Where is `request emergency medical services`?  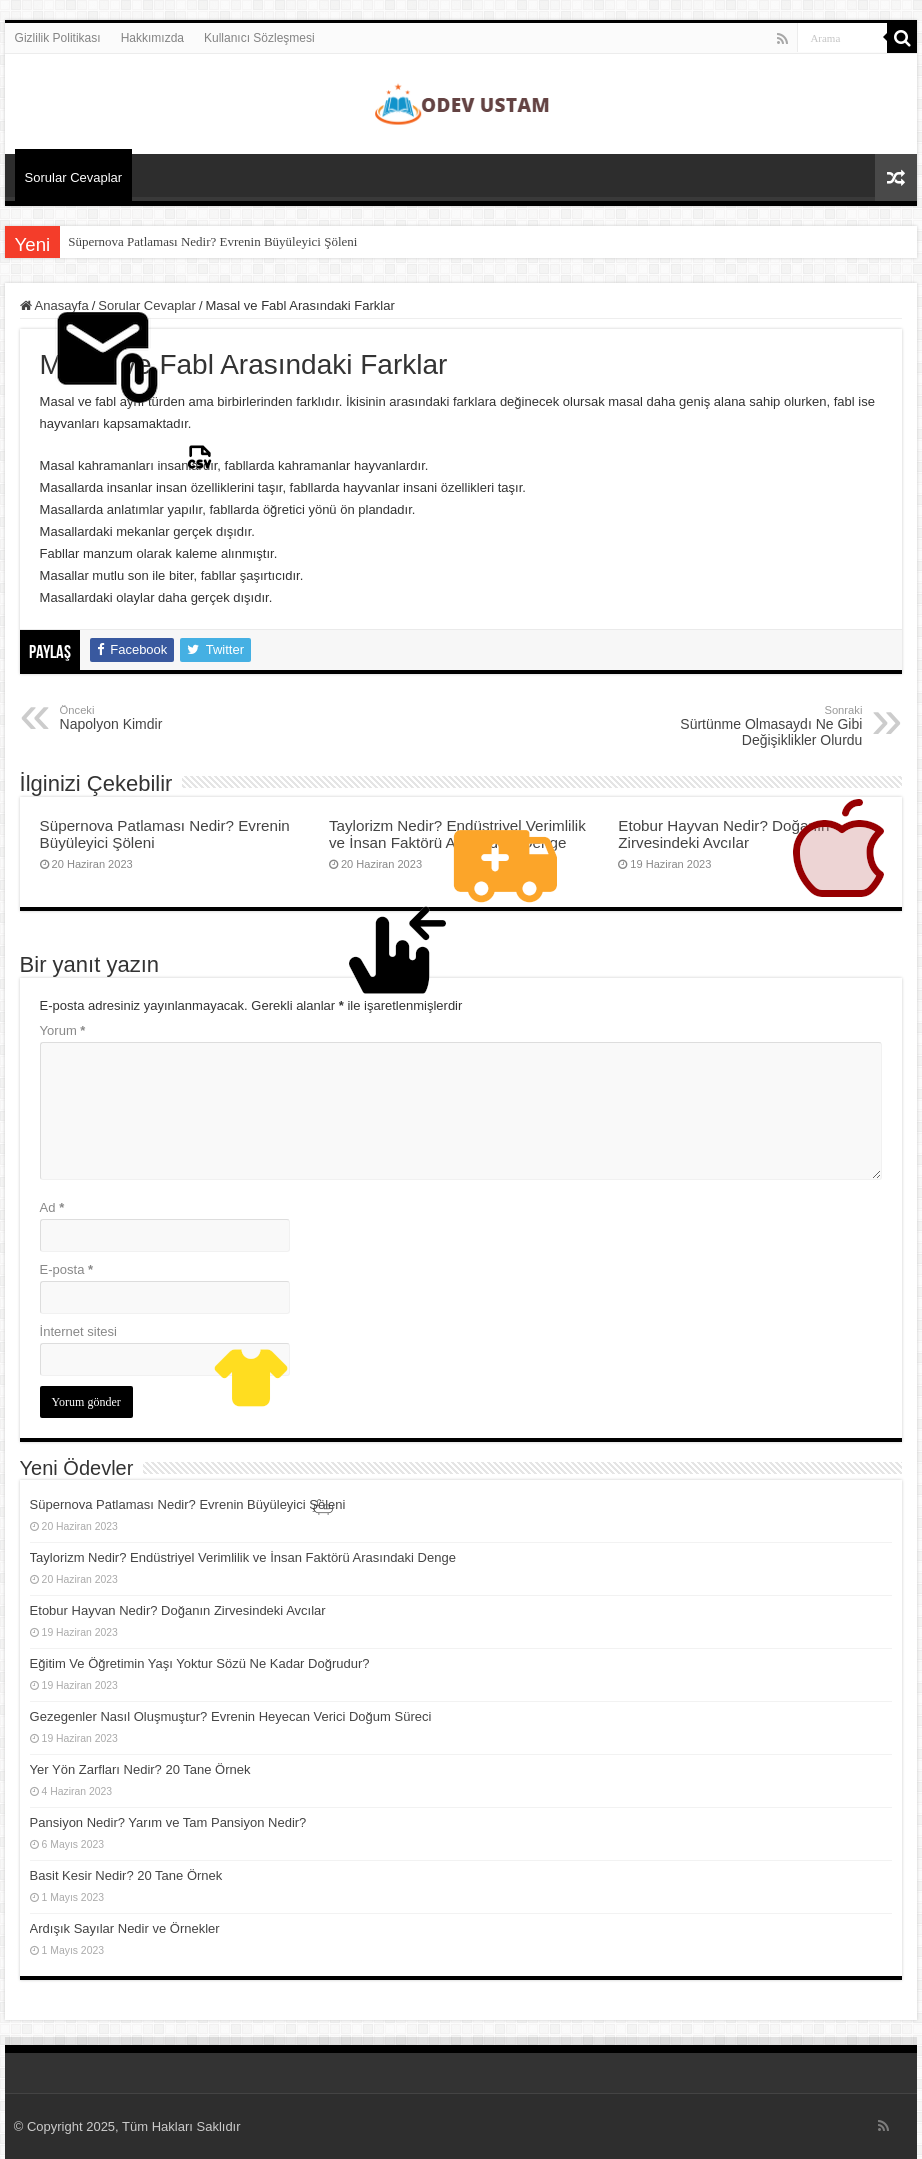 request emergency medical services is located at coordinates (502, 861).